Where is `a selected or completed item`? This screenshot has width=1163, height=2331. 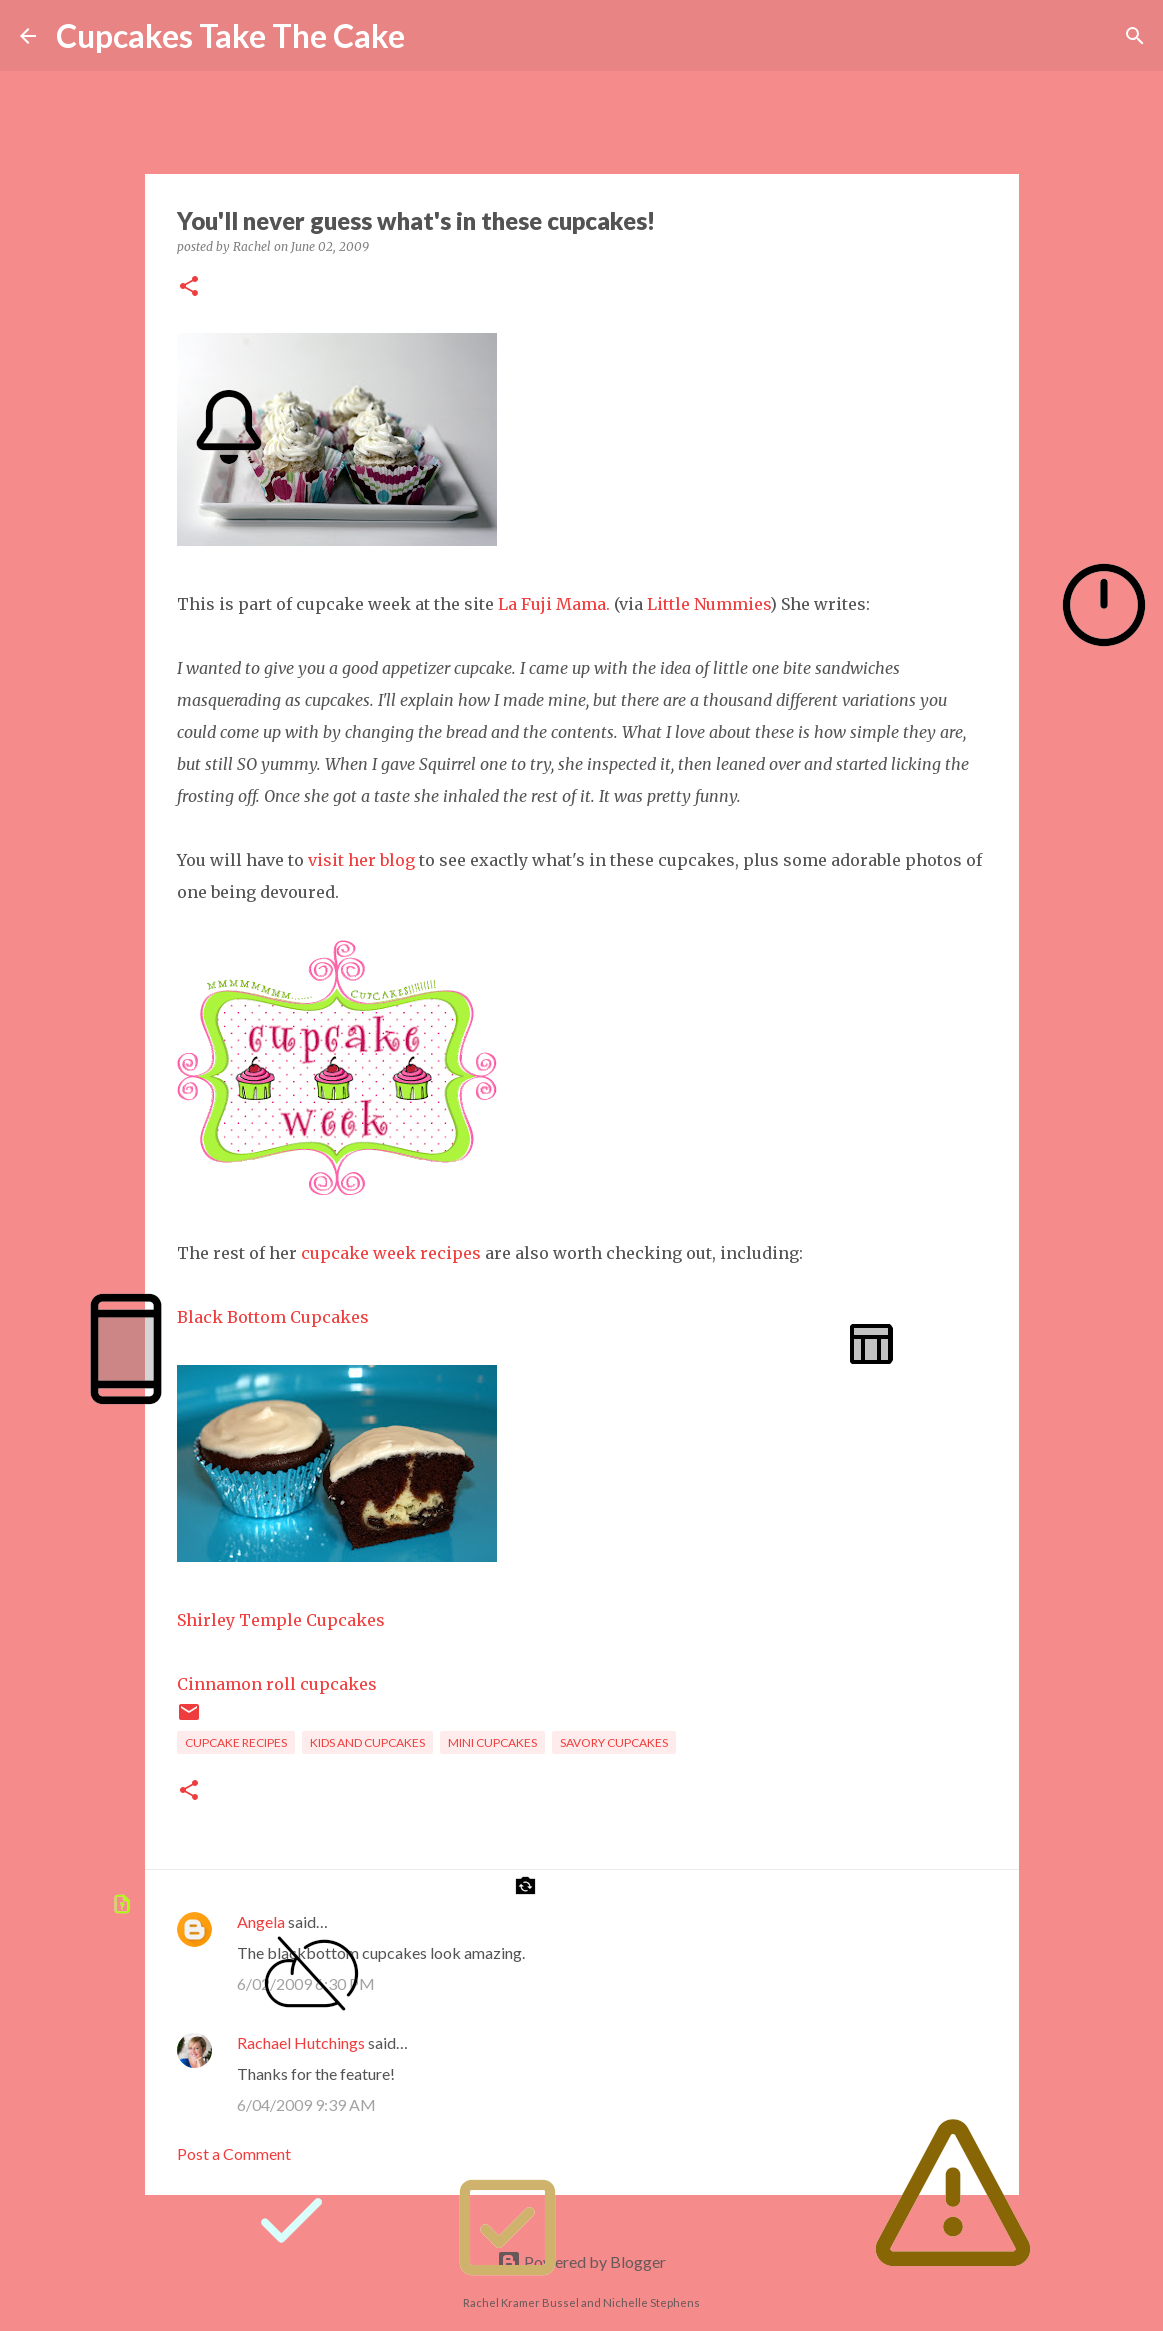
a selected or completed item is located at coordinates (507, 2227).